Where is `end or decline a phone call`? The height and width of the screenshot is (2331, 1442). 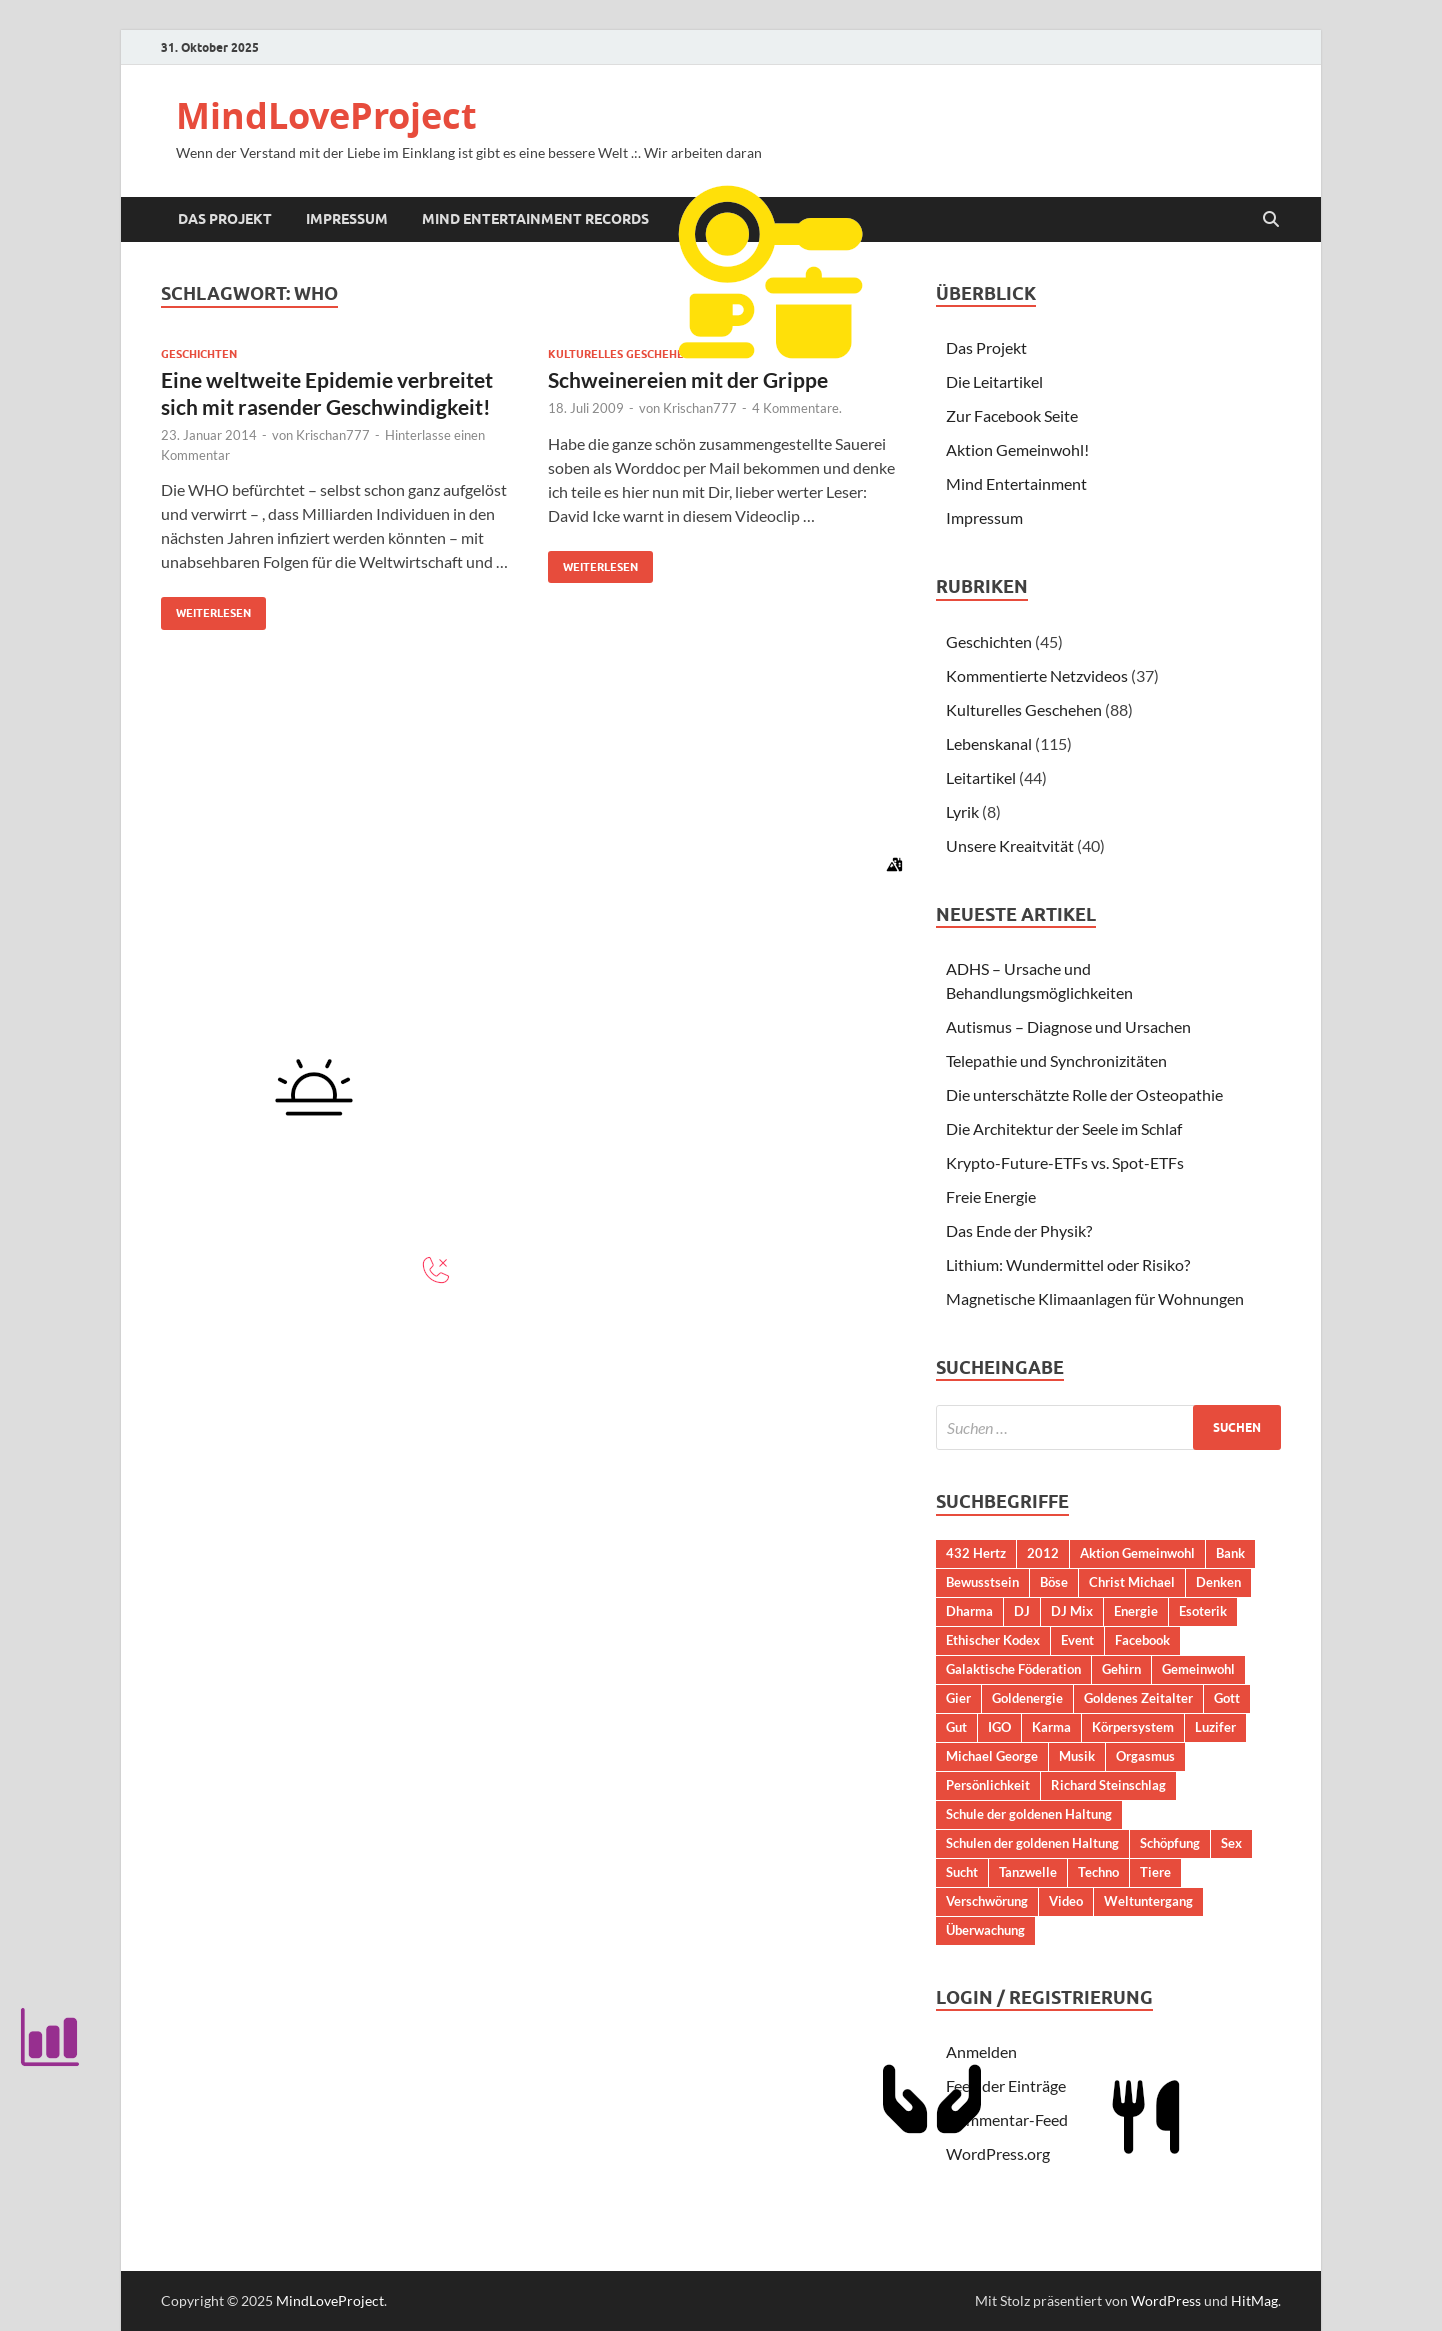 end or decline a phone call is located at coordinates (436, 1269).